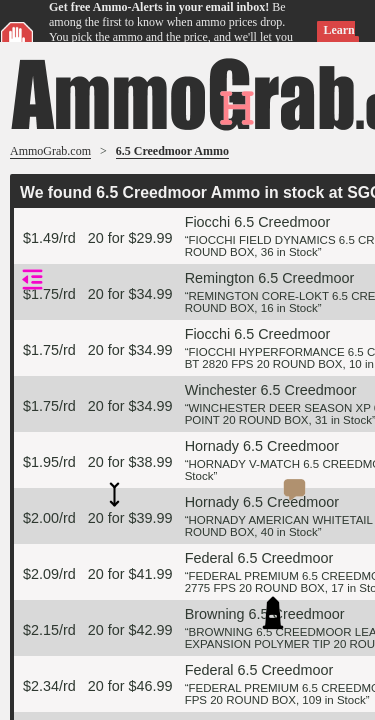 This screenshot has width=375, height=720. What do you see at coordinates (32, 279) in the screenshot?
I see `decrease text indentation` at bounding box center [32, 279].